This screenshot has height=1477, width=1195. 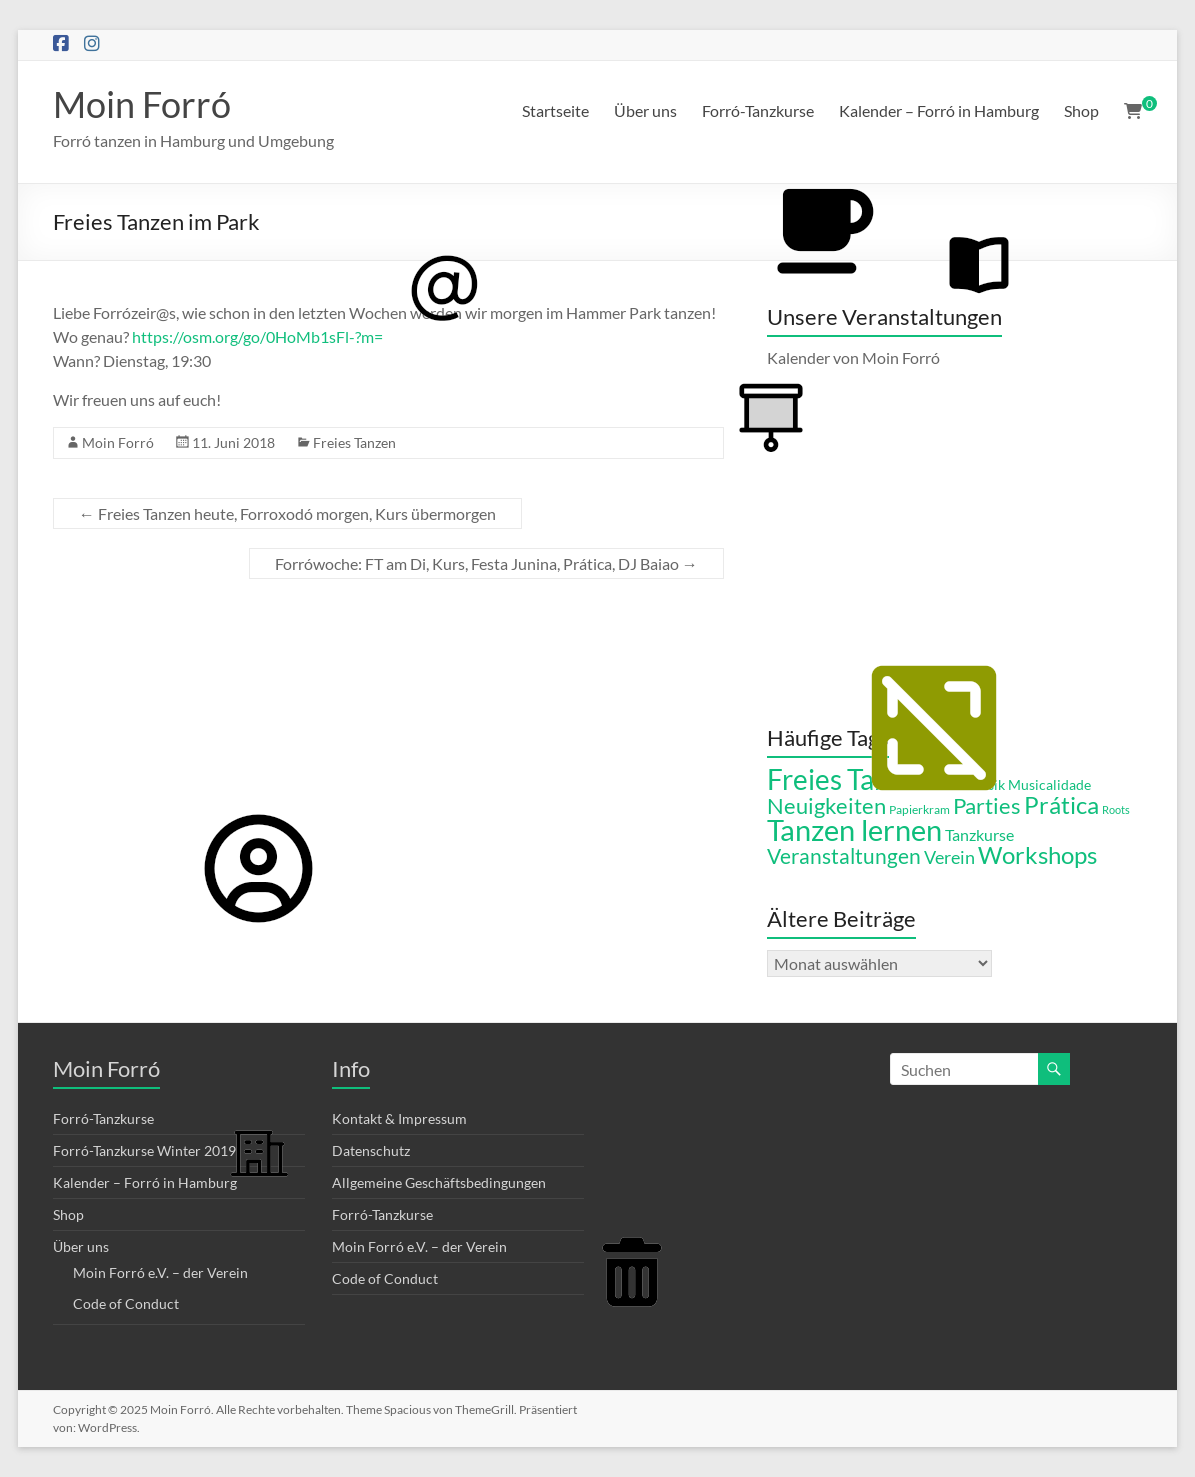 What do you see at coordinates (632, 1273) in the screenshot?
I see `delete selected item` at bounding box center [632, 1273].